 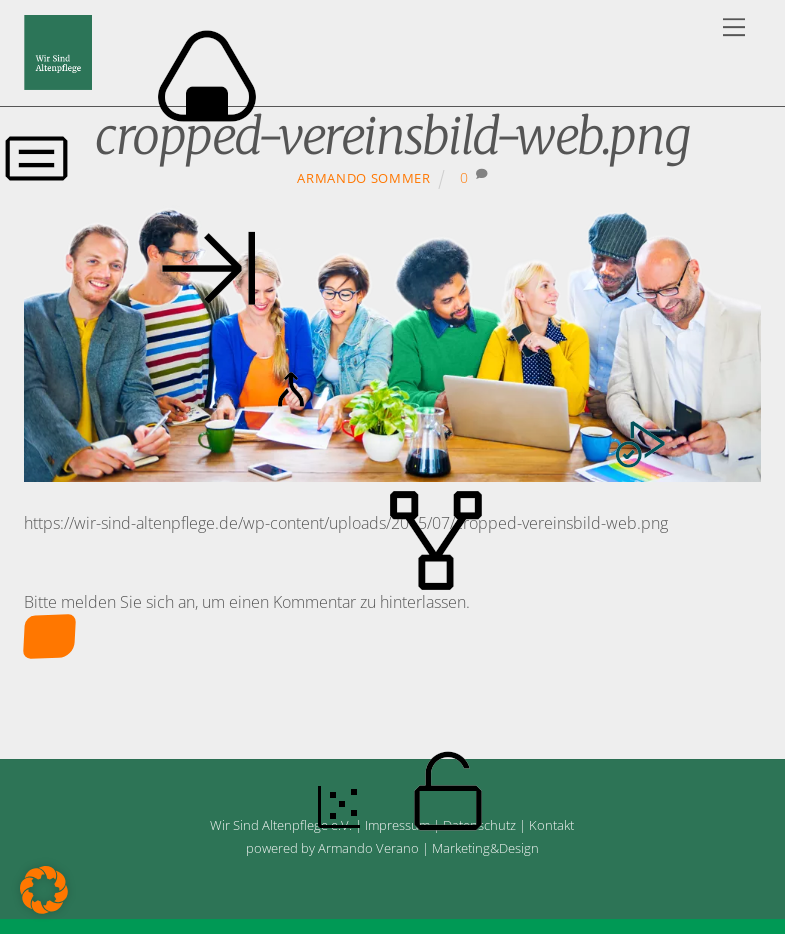 What do you see at coordinates (202, 265) in the screenshot?
I see `move cursor to the next tab stop` at bounding box center [202, 265].